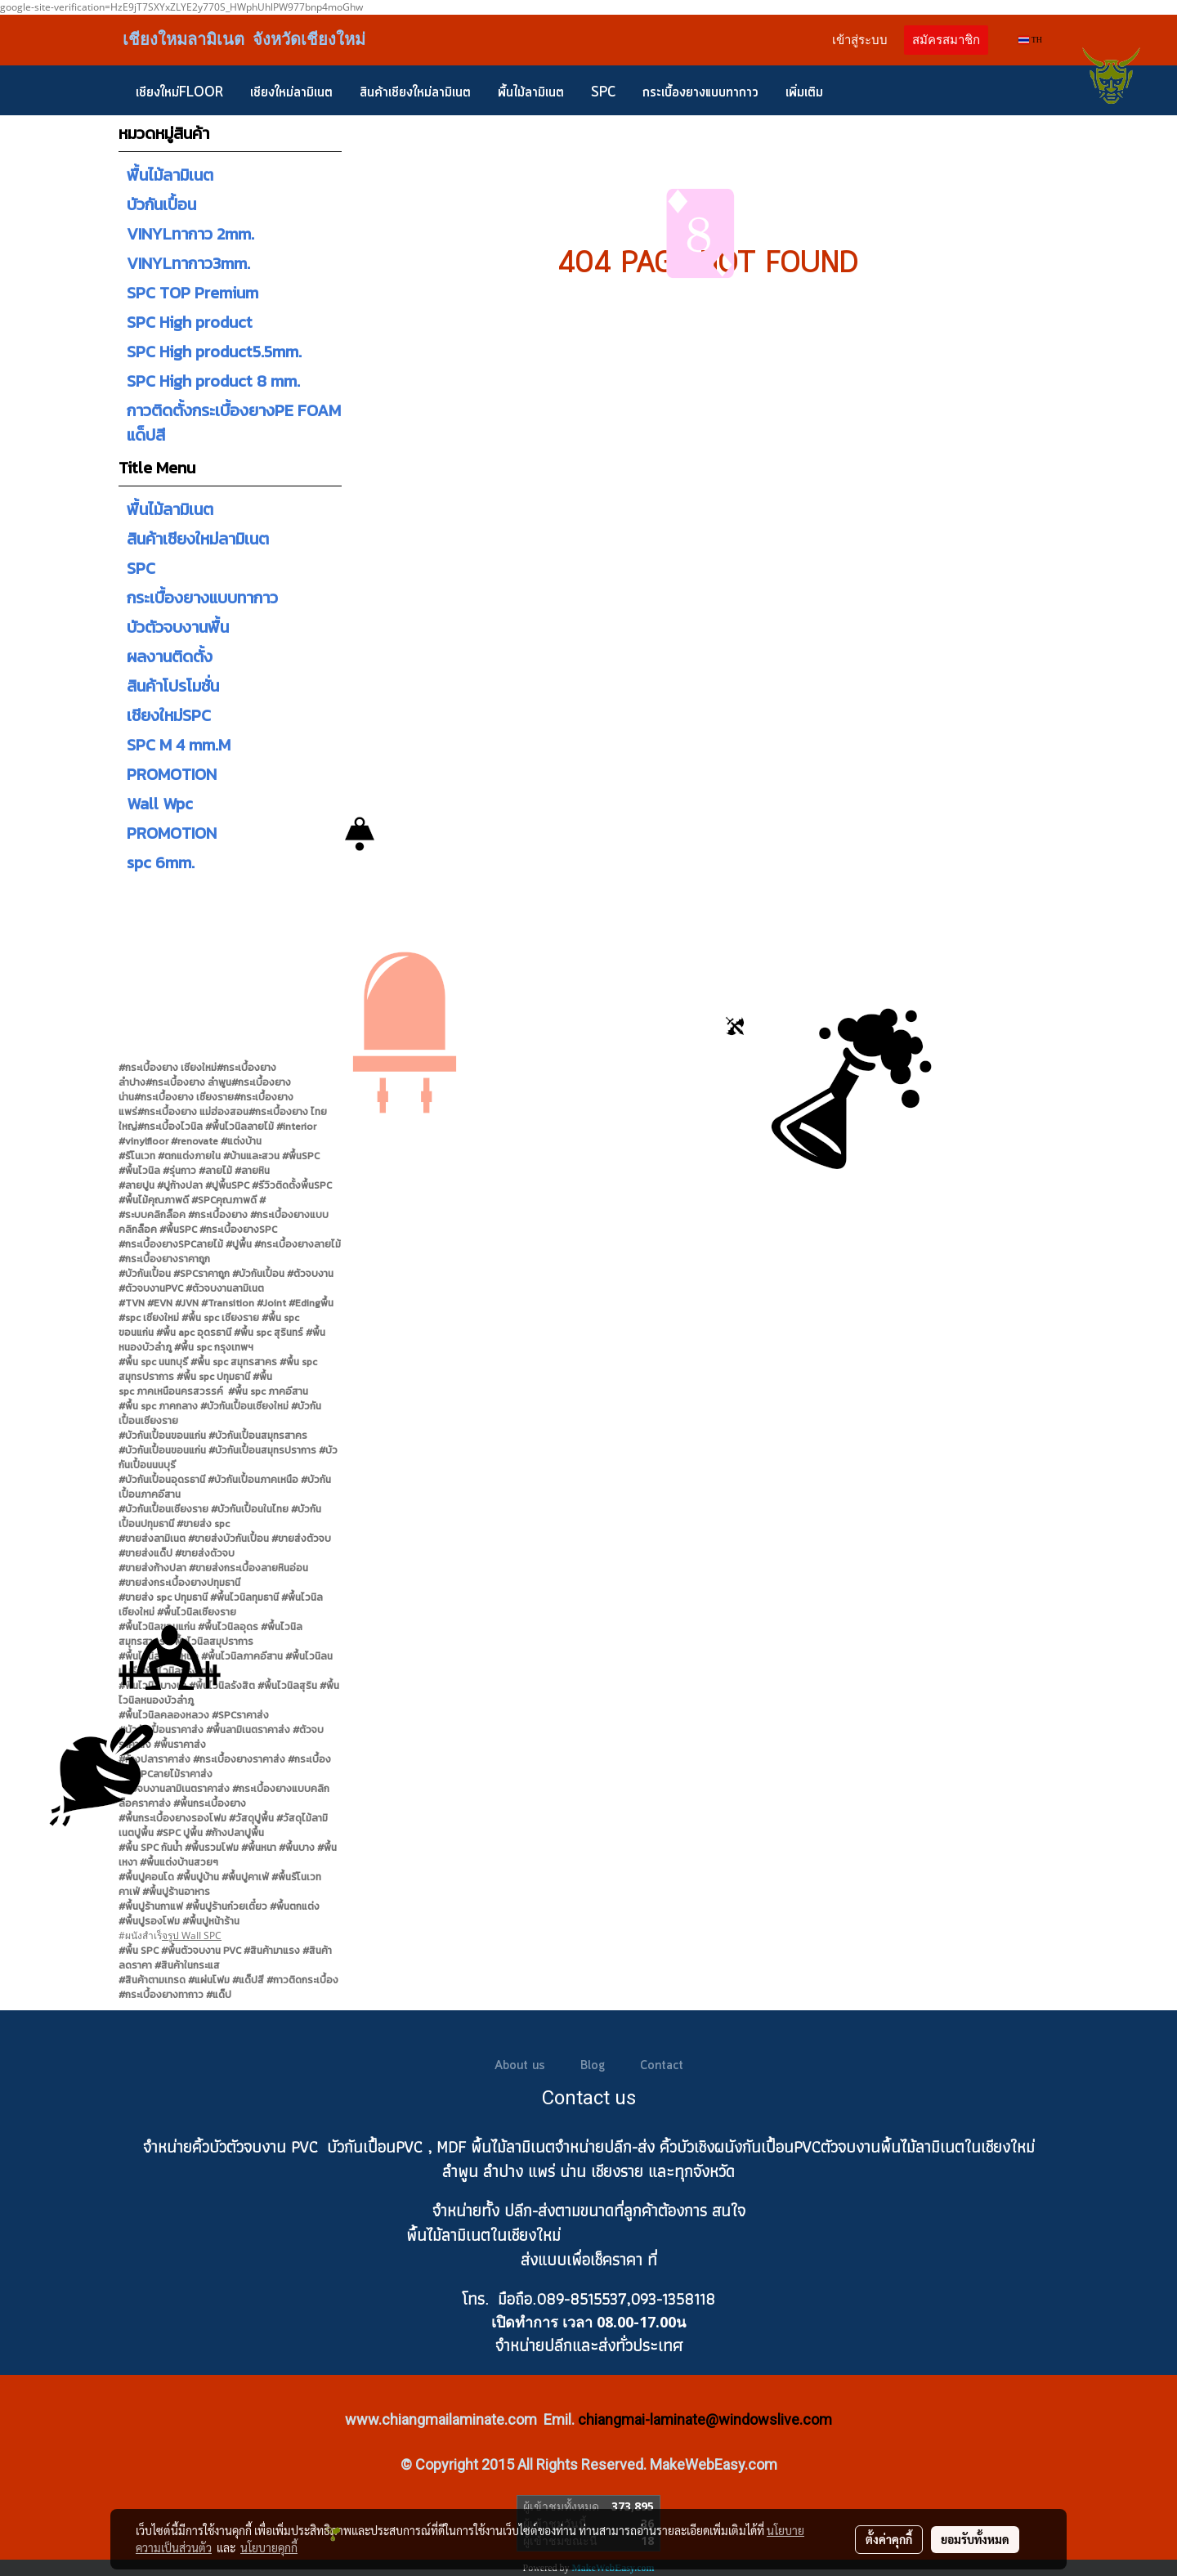  Describe the element at coordinates (851, 1088) in the screenshot. I see `access alchemy or crafting features` at that location.